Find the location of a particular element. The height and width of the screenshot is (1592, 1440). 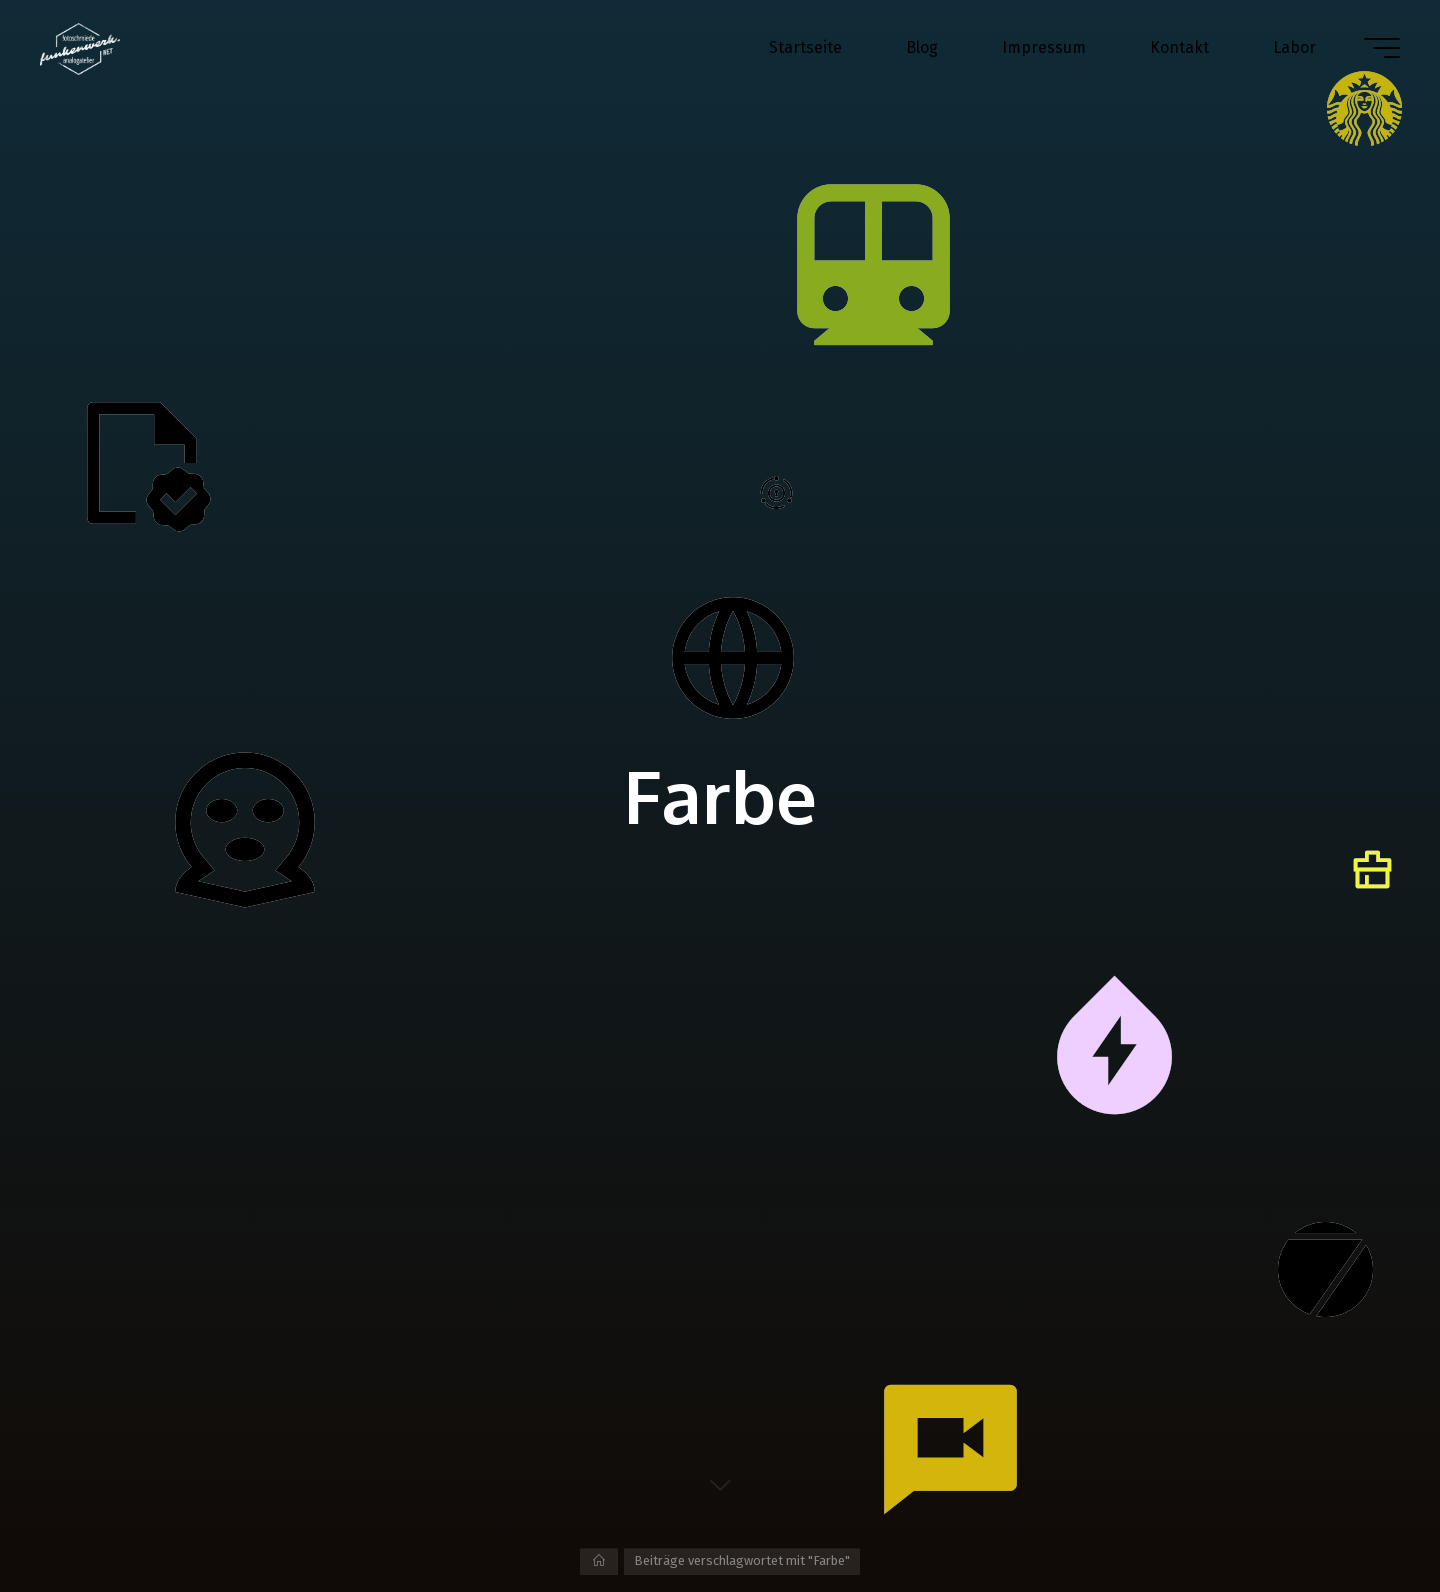

access brush or painting tools is located at coordinates (1372, 869).